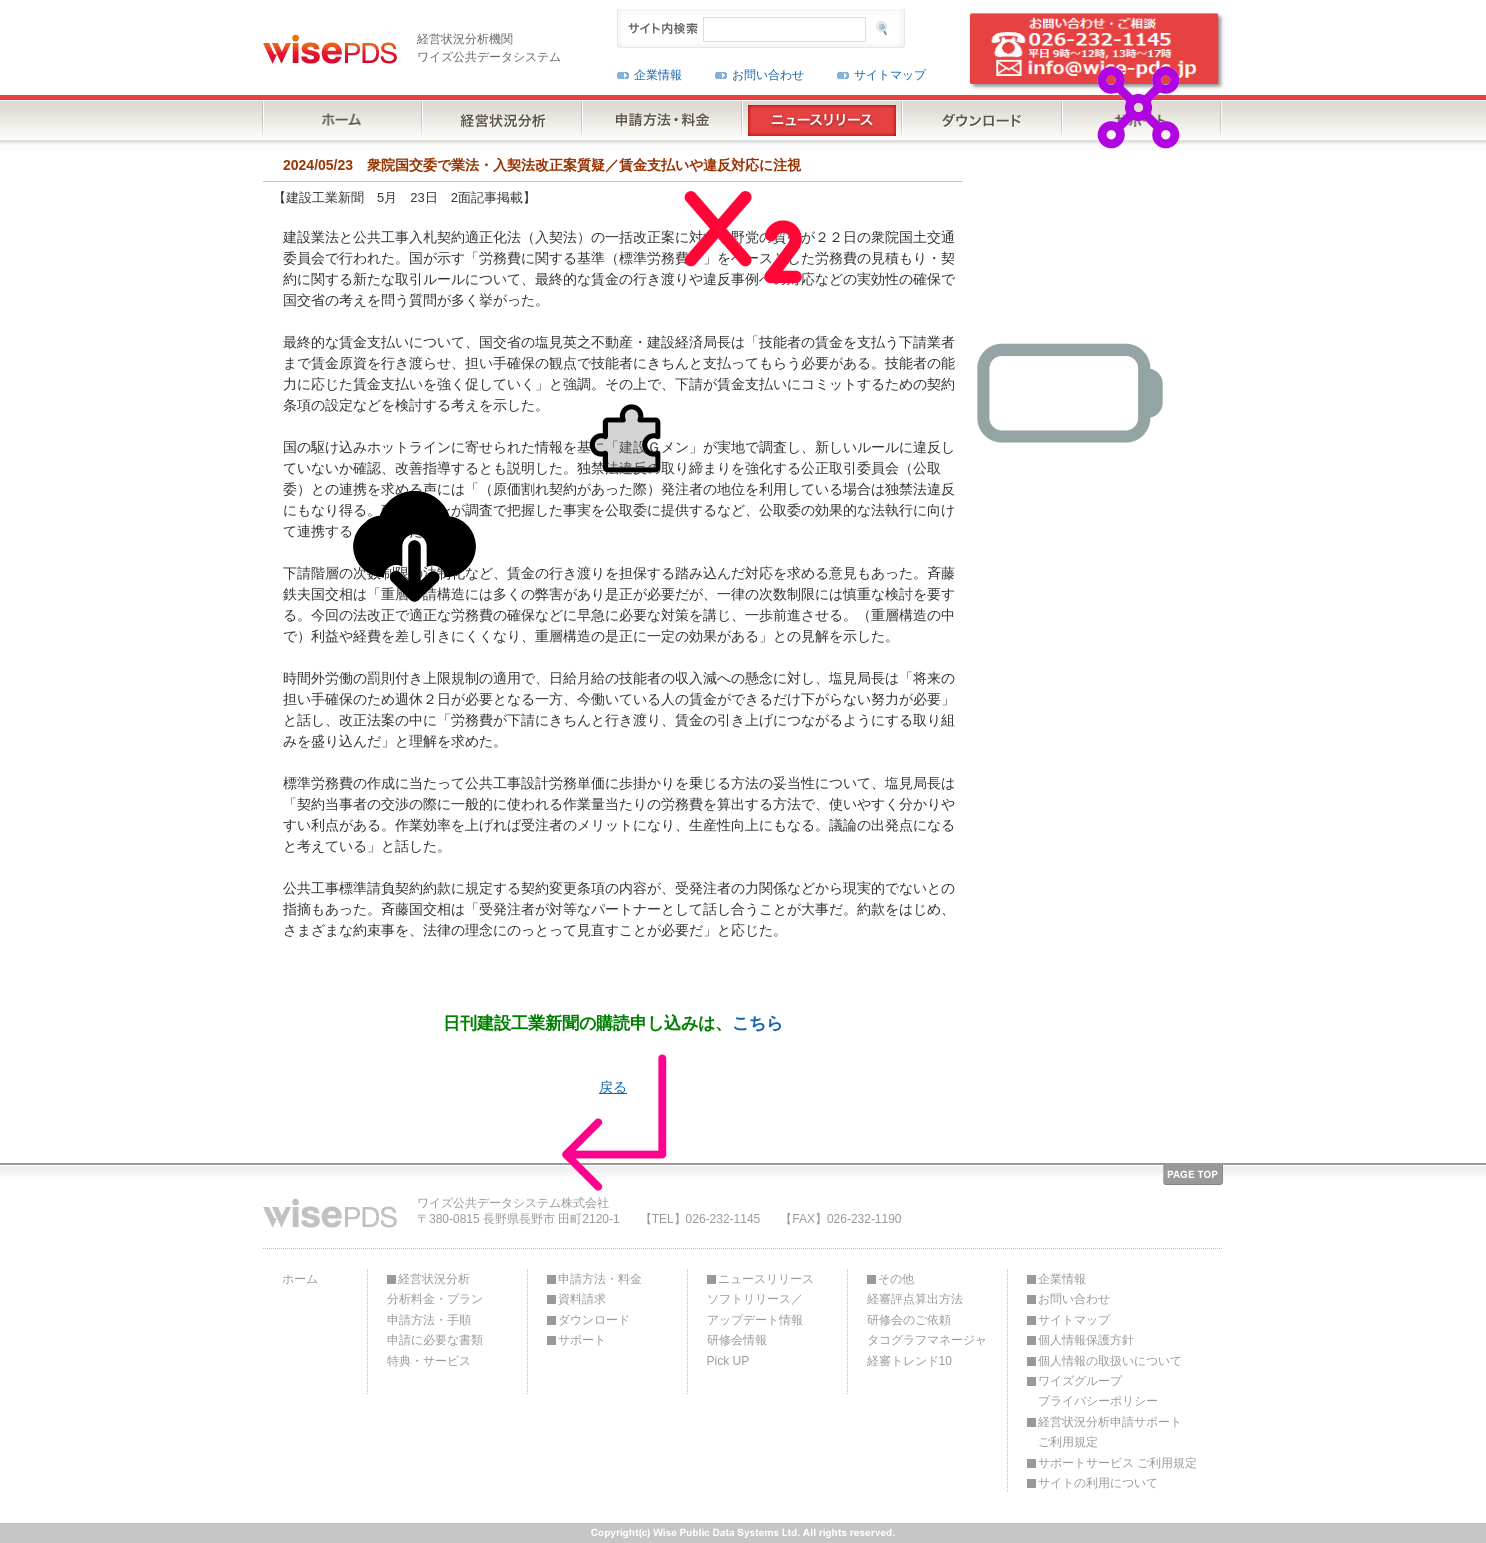 The width and height of the screenshot is (1486, 1543). I want to click on view star network topology, so click(1138, 107).